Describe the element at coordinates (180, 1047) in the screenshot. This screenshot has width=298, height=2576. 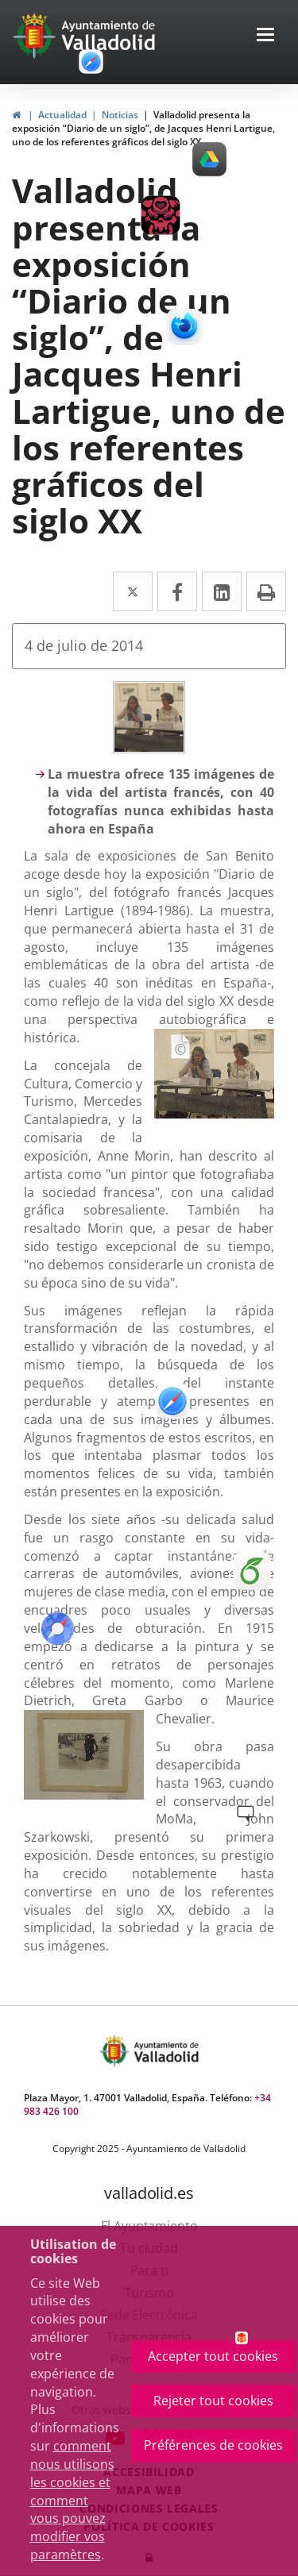
I see `indicates a file currently being copied` at that location.